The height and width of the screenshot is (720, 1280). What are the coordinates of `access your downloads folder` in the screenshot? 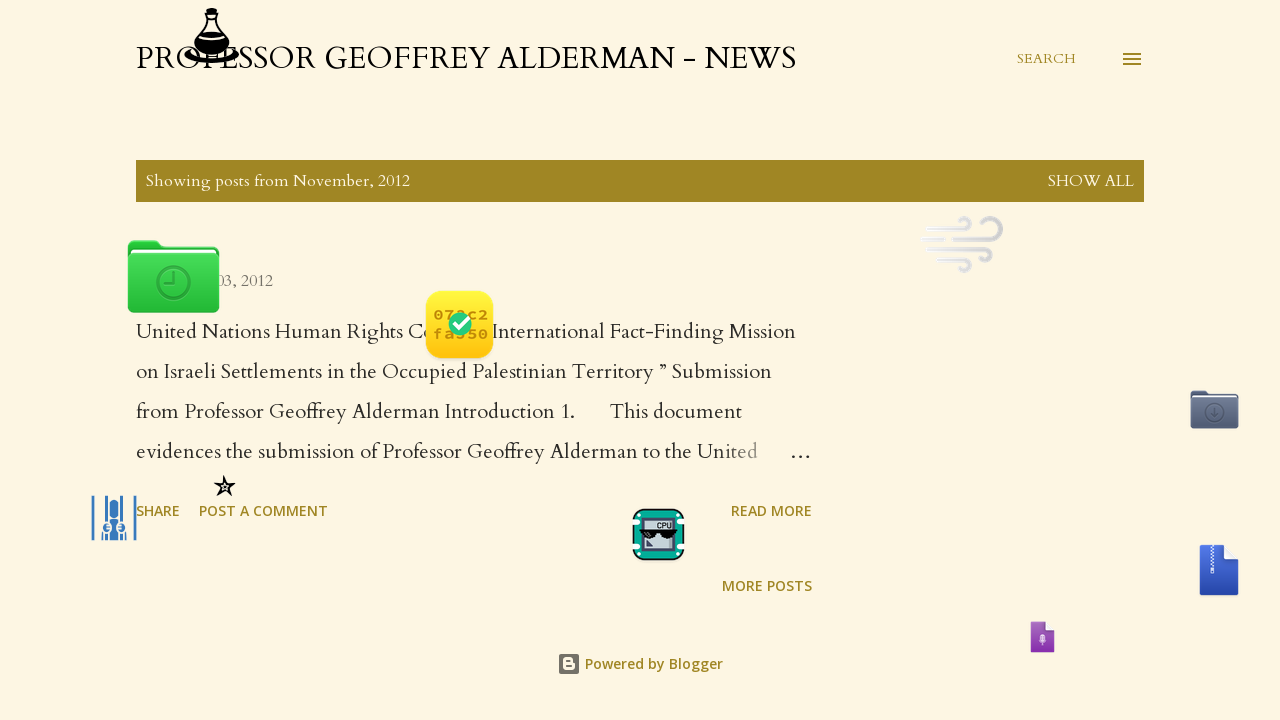 It's located at (1214, 409).